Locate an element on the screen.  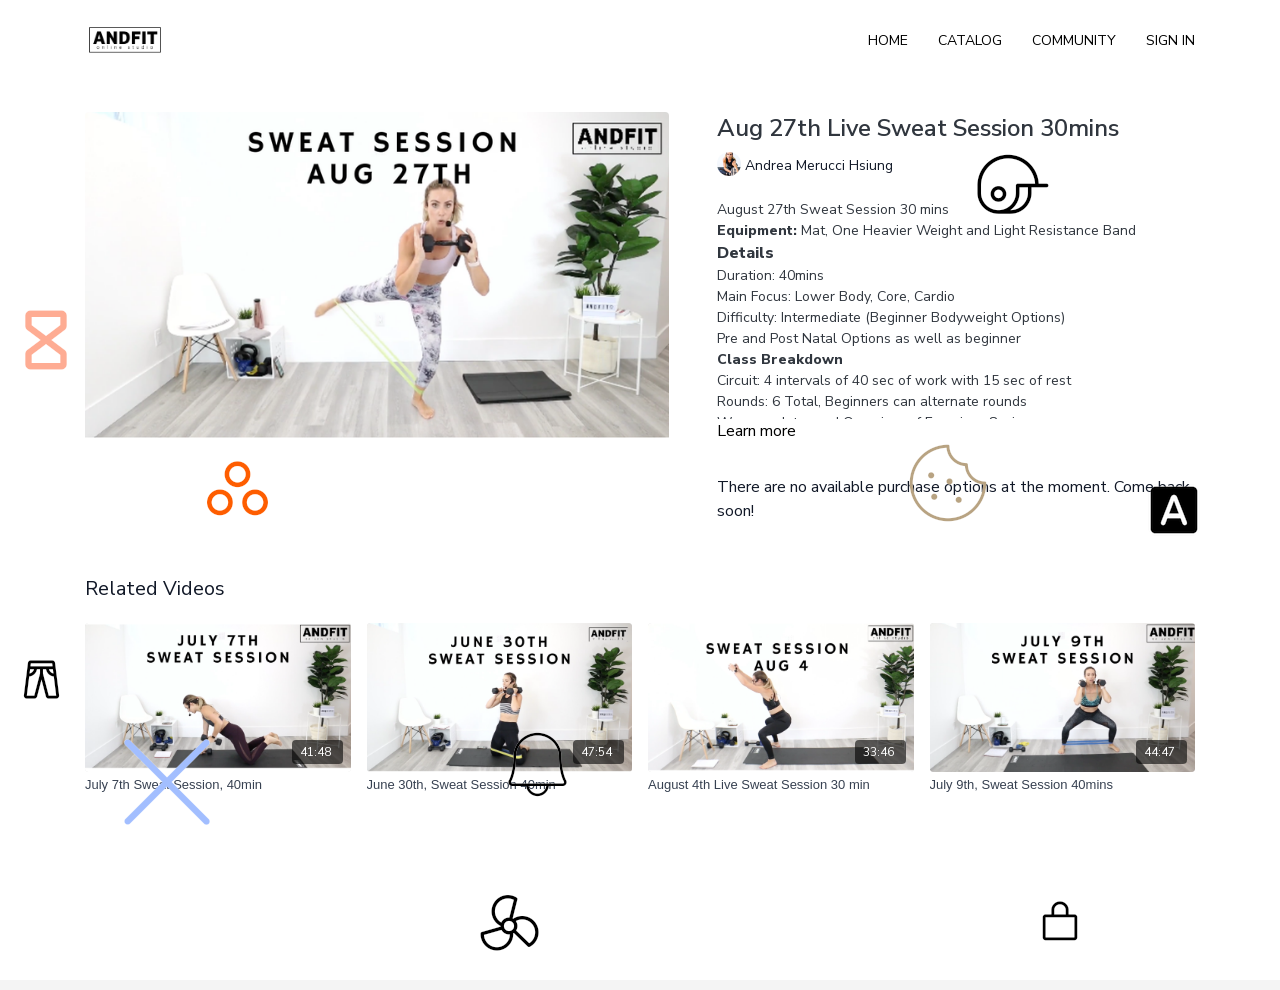
indicates loading or processing in progress is located at coordinates (46, 340).